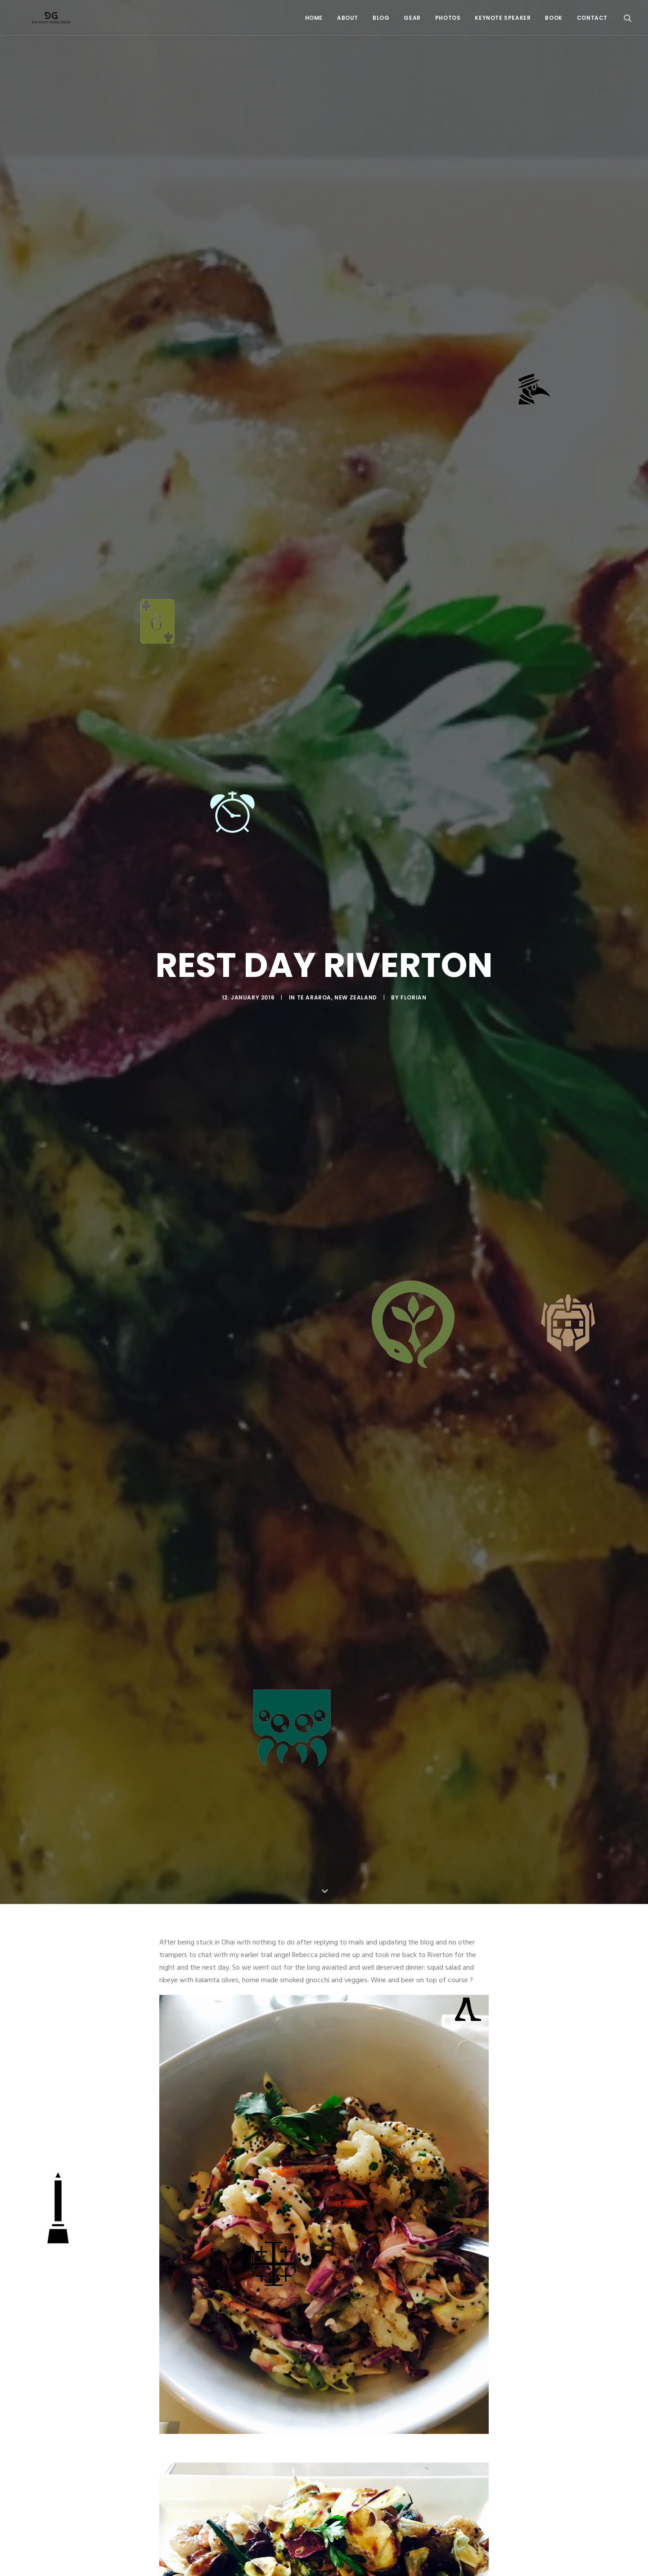  What do you see at coordinates (232, 812) in the screenshot?
I see `set or view alarms` at bounding box center [232, 812].